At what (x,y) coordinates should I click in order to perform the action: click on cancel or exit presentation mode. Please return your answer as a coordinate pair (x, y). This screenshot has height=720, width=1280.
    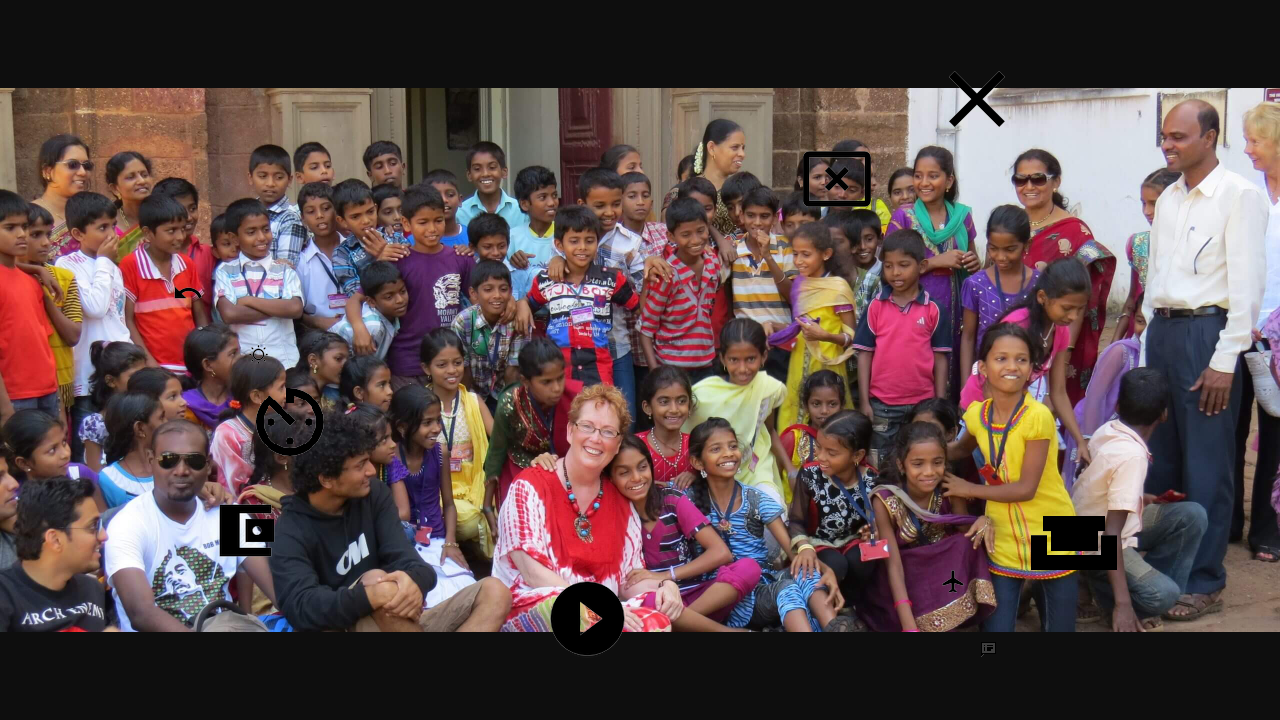
    Looking at the image, I should click on (837, 179).